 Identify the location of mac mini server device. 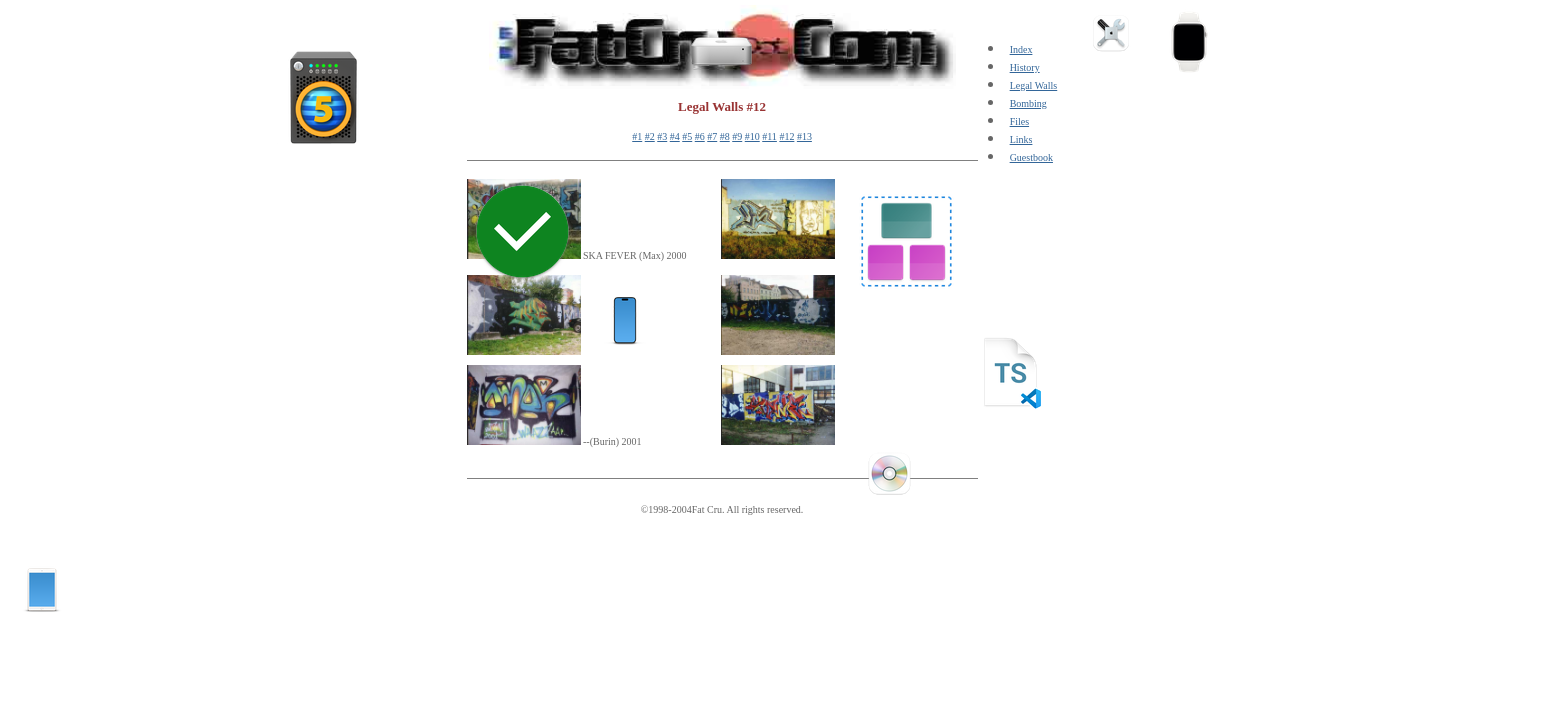
(721, 46).